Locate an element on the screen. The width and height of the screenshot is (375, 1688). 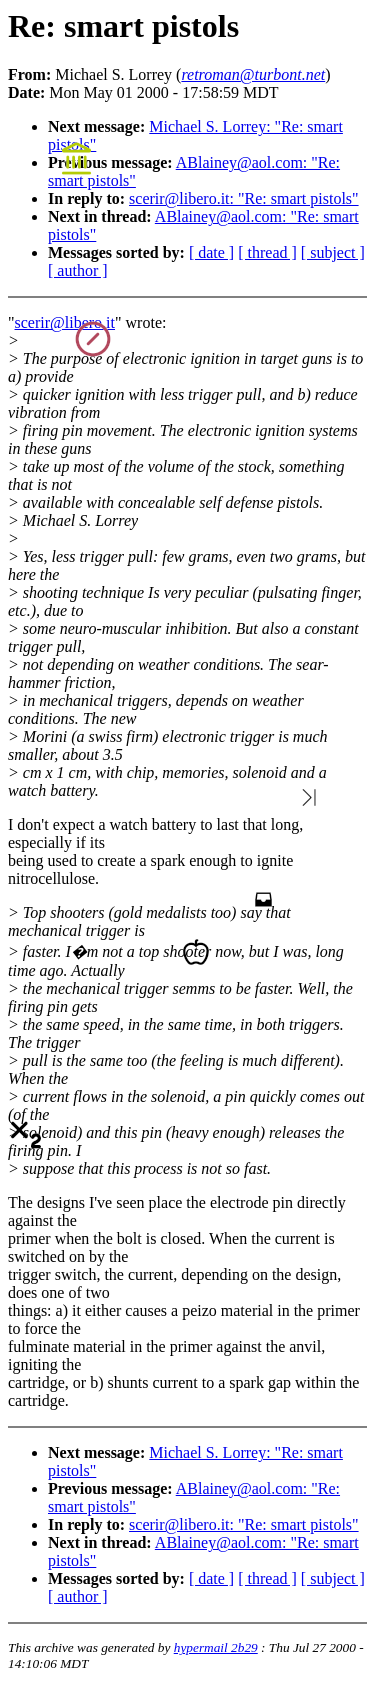
access your inbox or file tray is located at coordinates (263, 899).